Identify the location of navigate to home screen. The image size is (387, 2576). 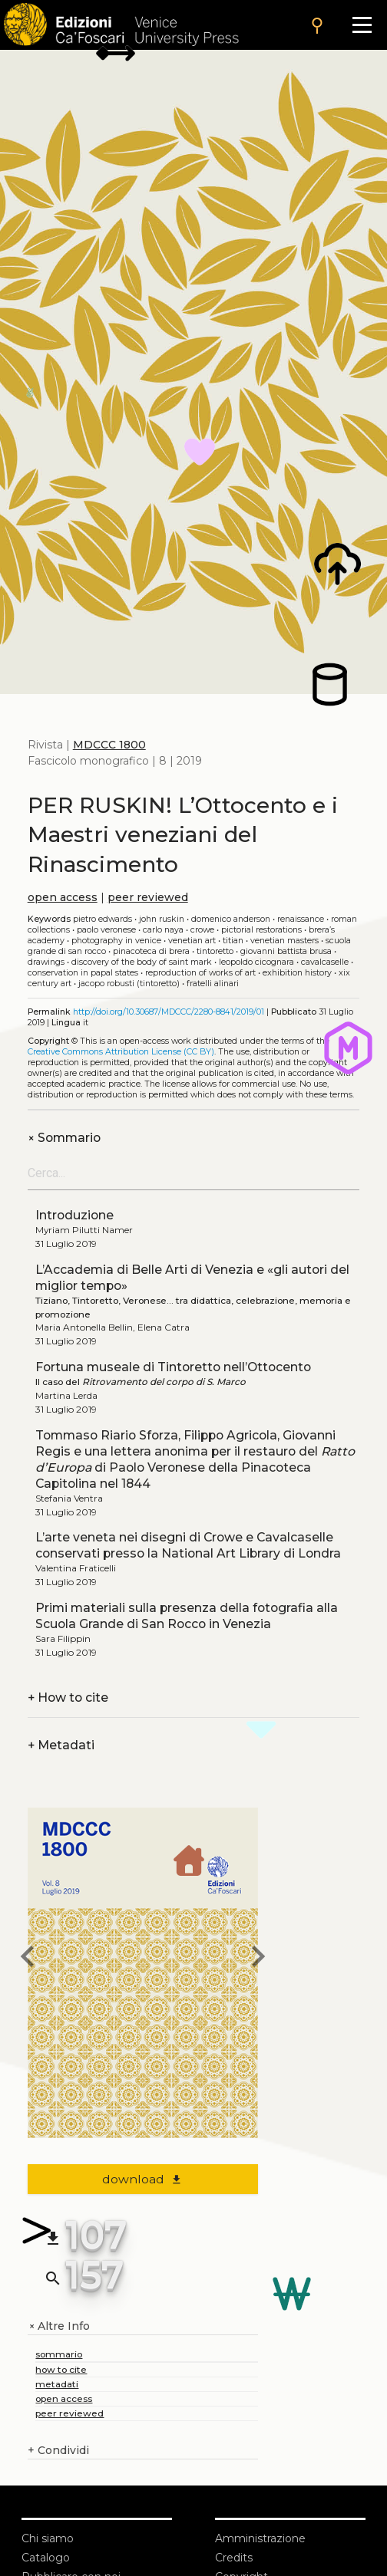
(189, 1860).